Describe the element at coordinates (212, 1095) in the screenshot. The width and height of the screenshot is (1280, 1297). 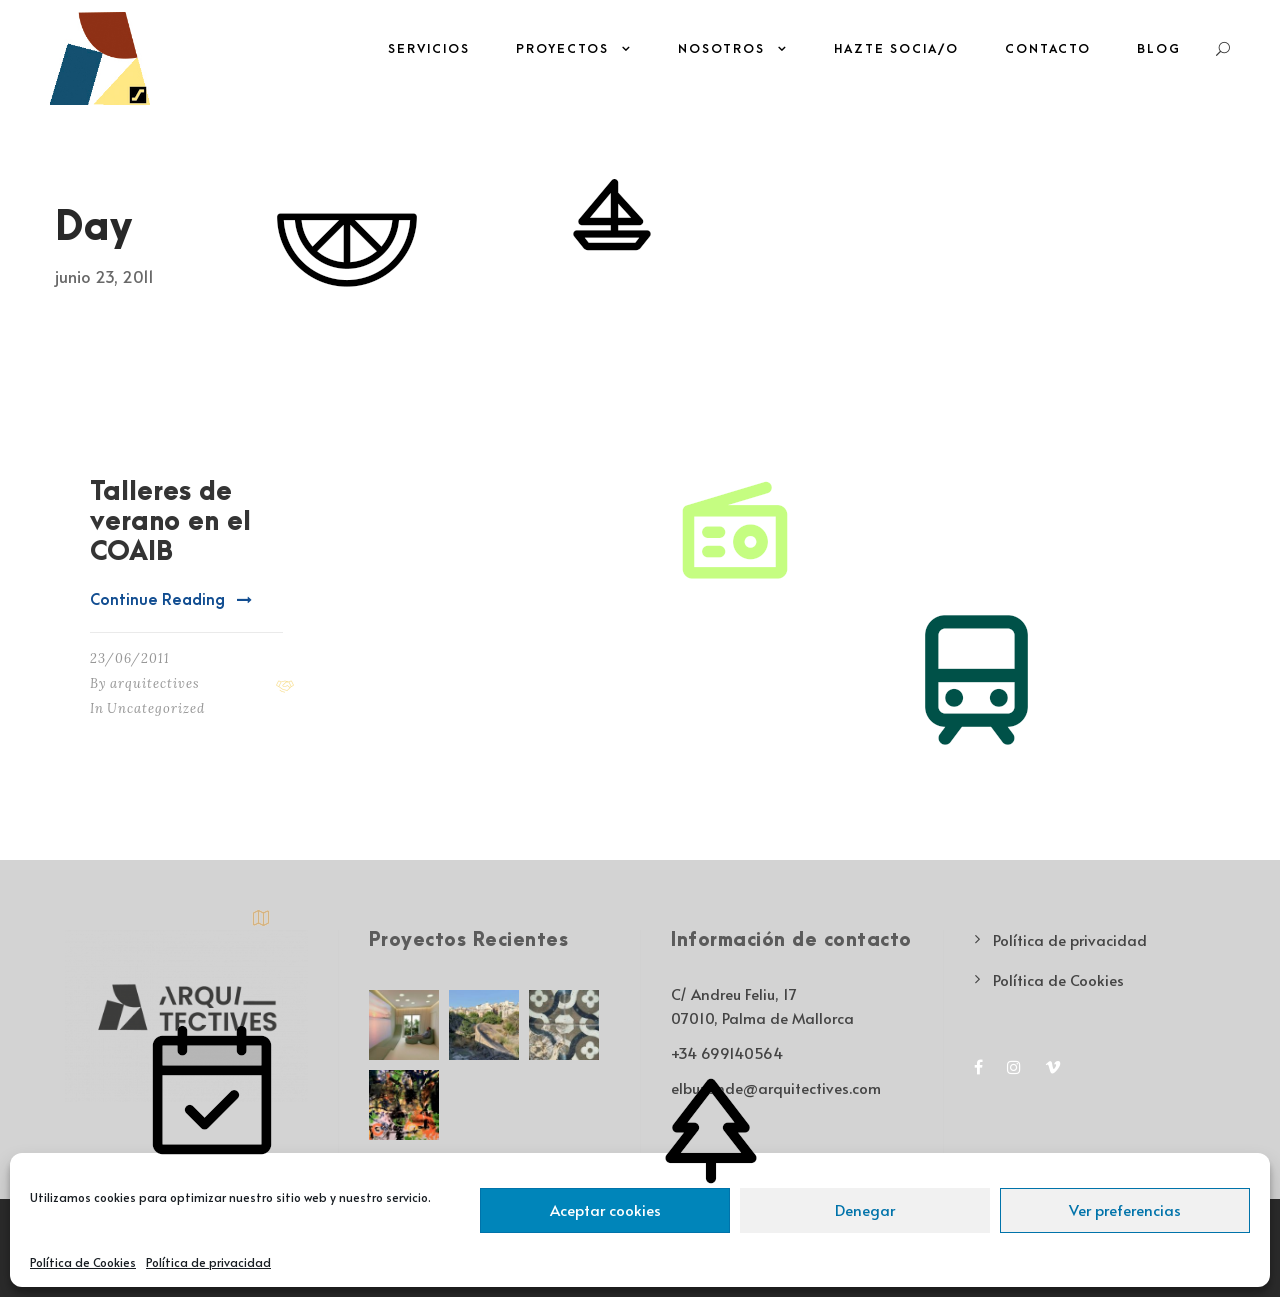
I see `confirm or complete a scheduled event` at that location.